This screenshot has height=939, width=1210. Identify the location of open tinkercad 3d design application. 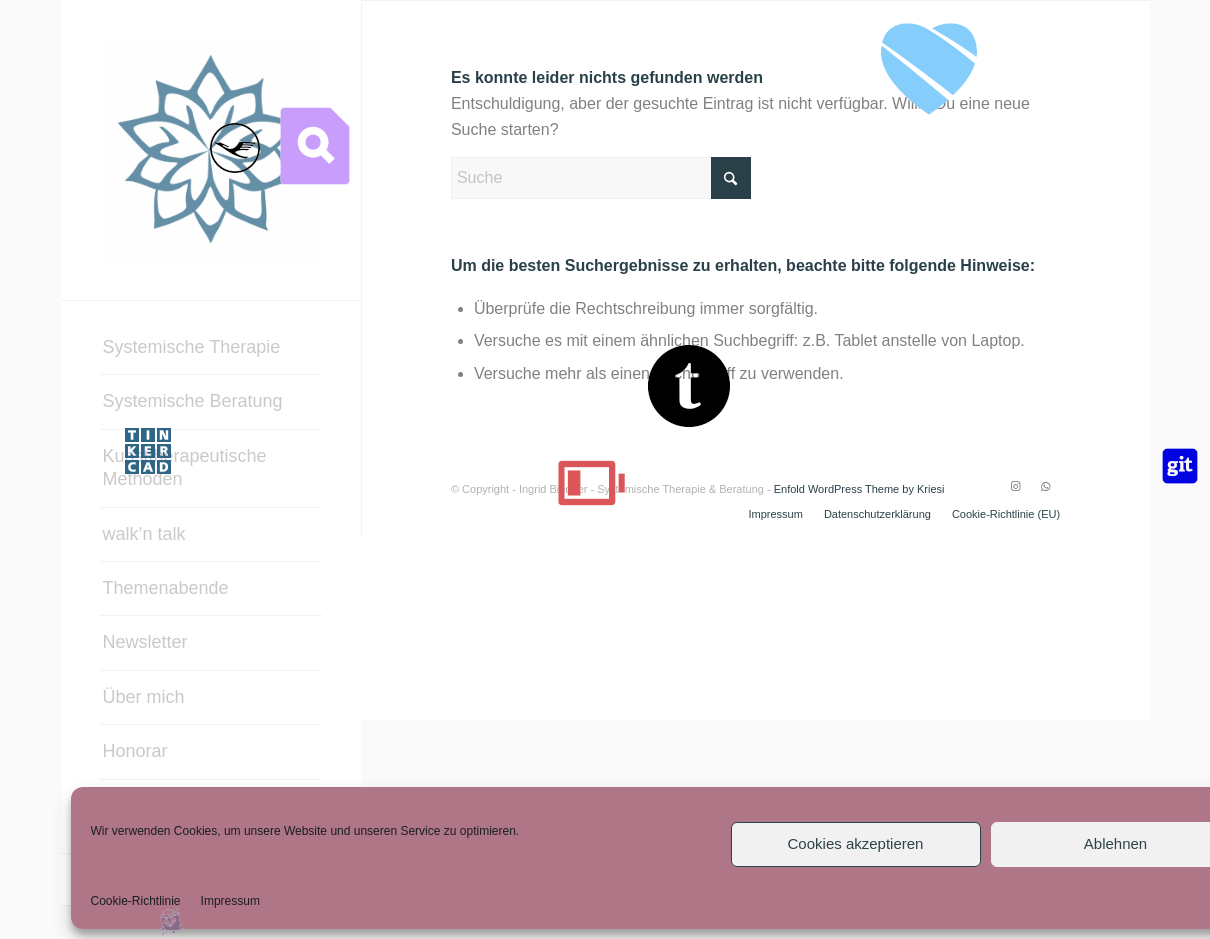
(148, 451).